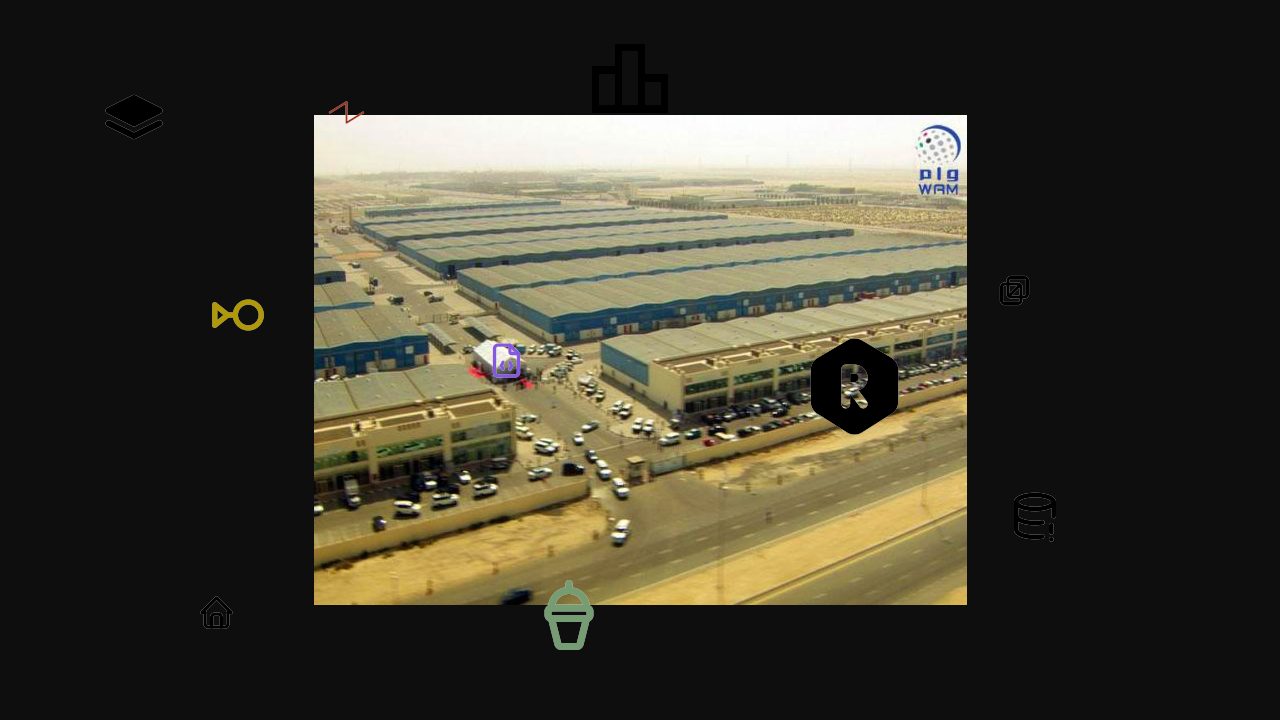 Image resolution: width=1280 pixels, height=720 pixels. I want to click on database error or warning status, so click(1035, 516).